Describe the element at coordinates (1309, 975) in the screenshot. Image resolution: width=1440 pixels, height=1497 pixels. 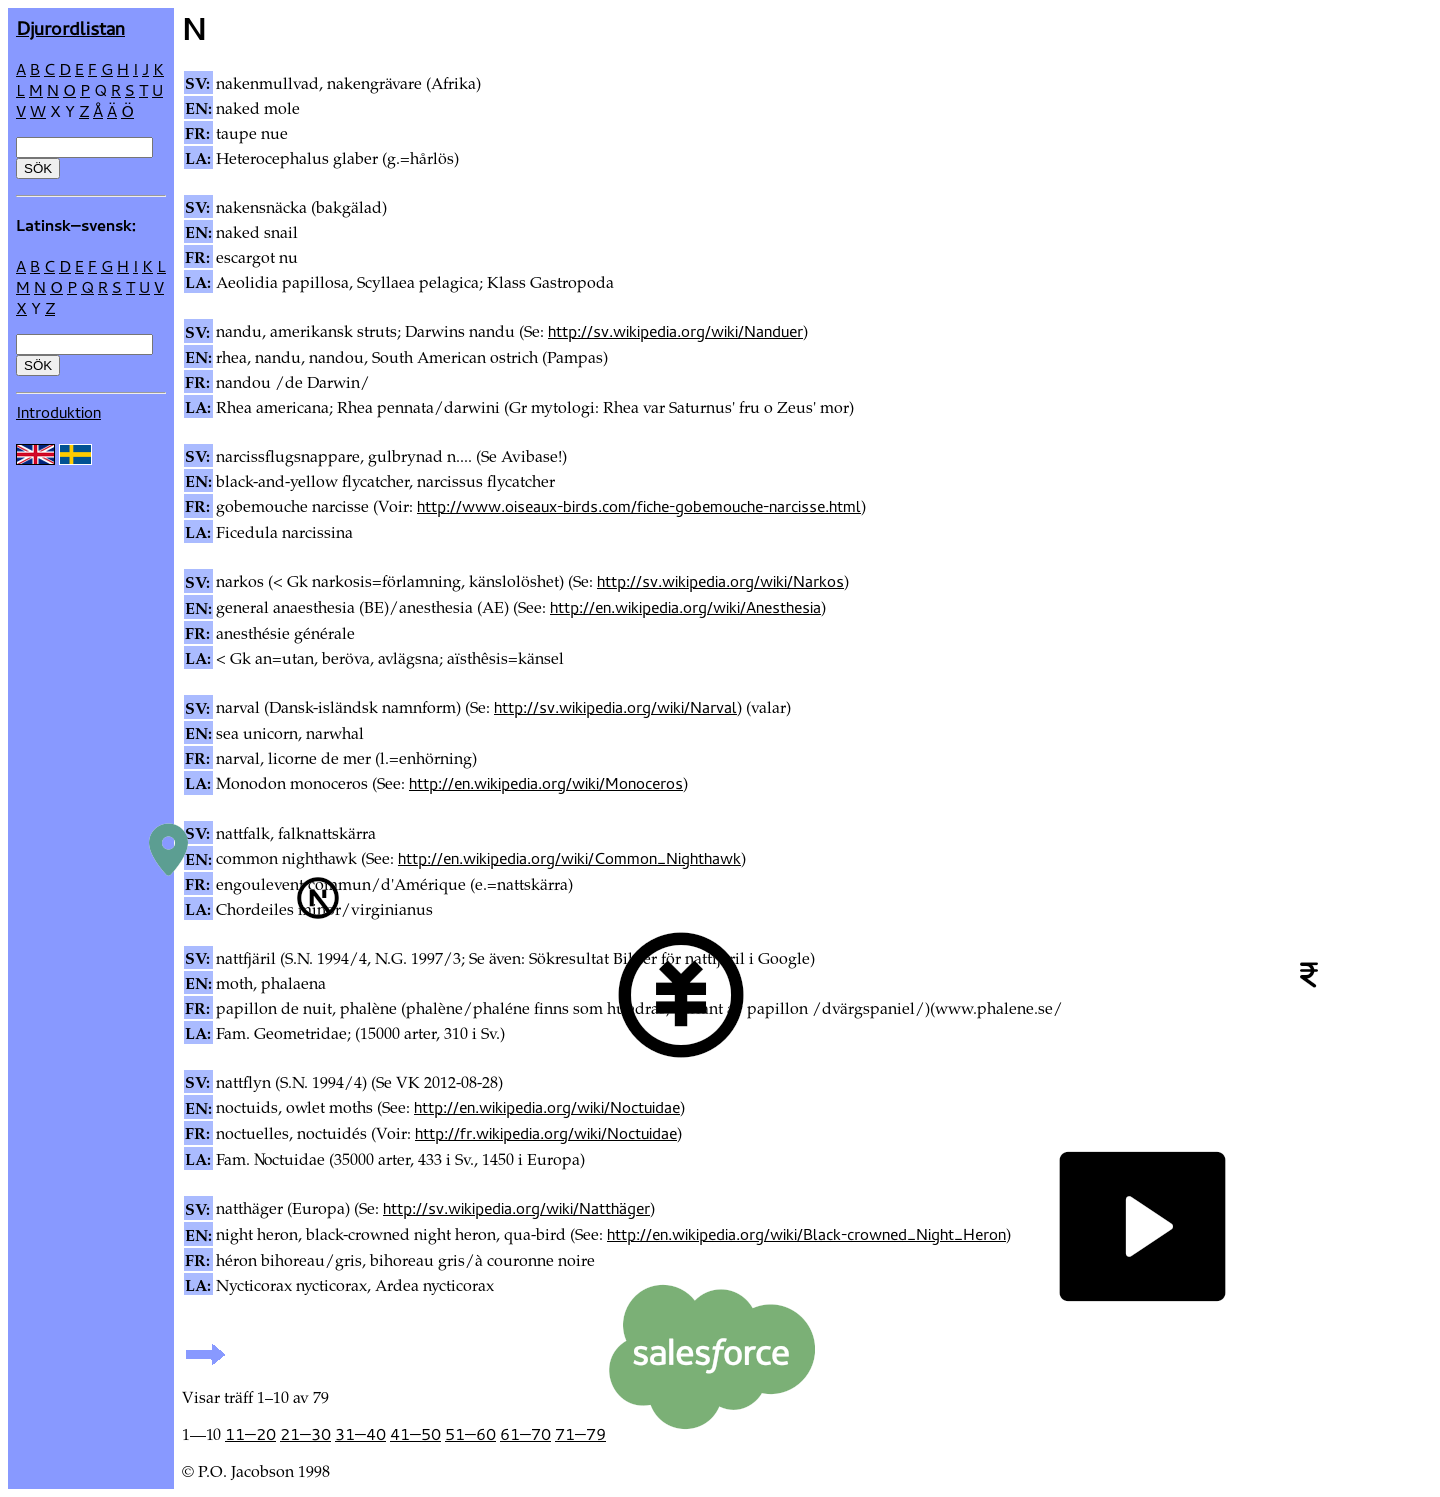
I see `view price in indian rupees` at that location.